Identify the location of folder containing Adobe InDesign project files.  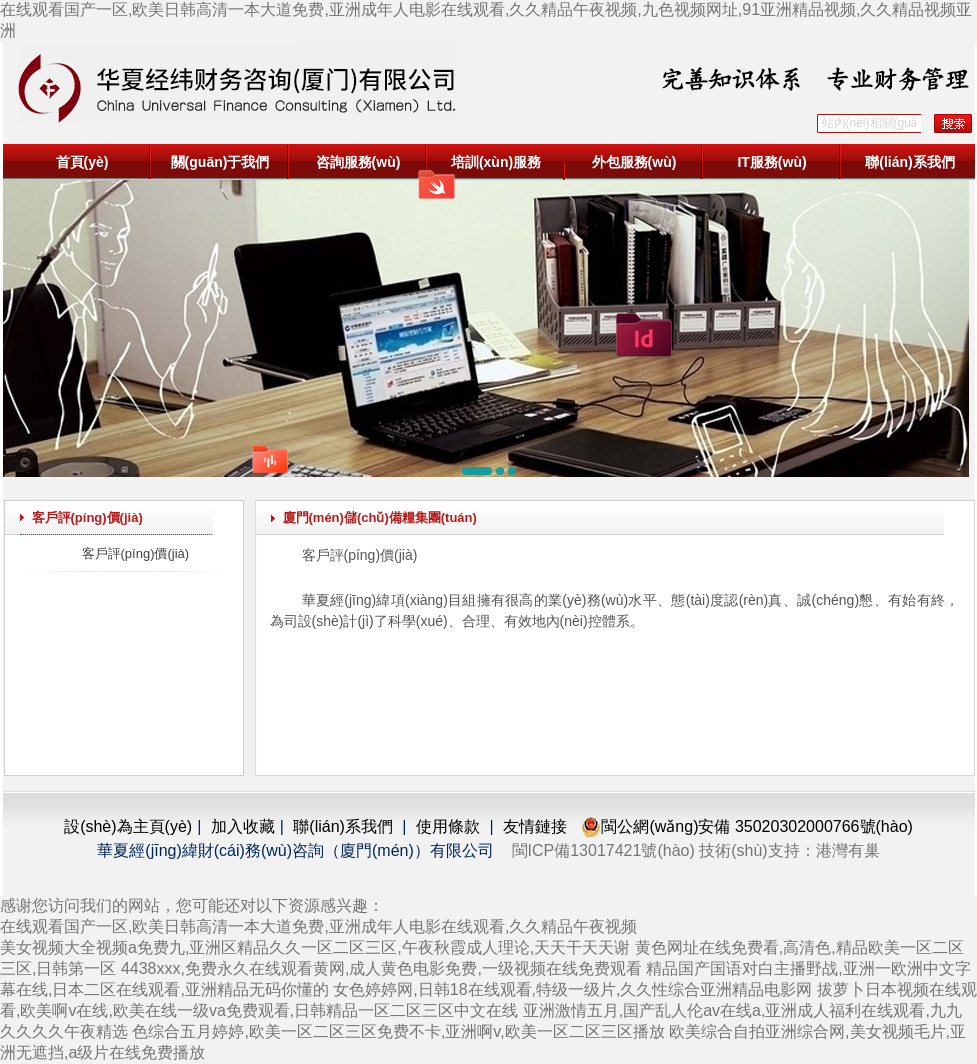
(643, 336).